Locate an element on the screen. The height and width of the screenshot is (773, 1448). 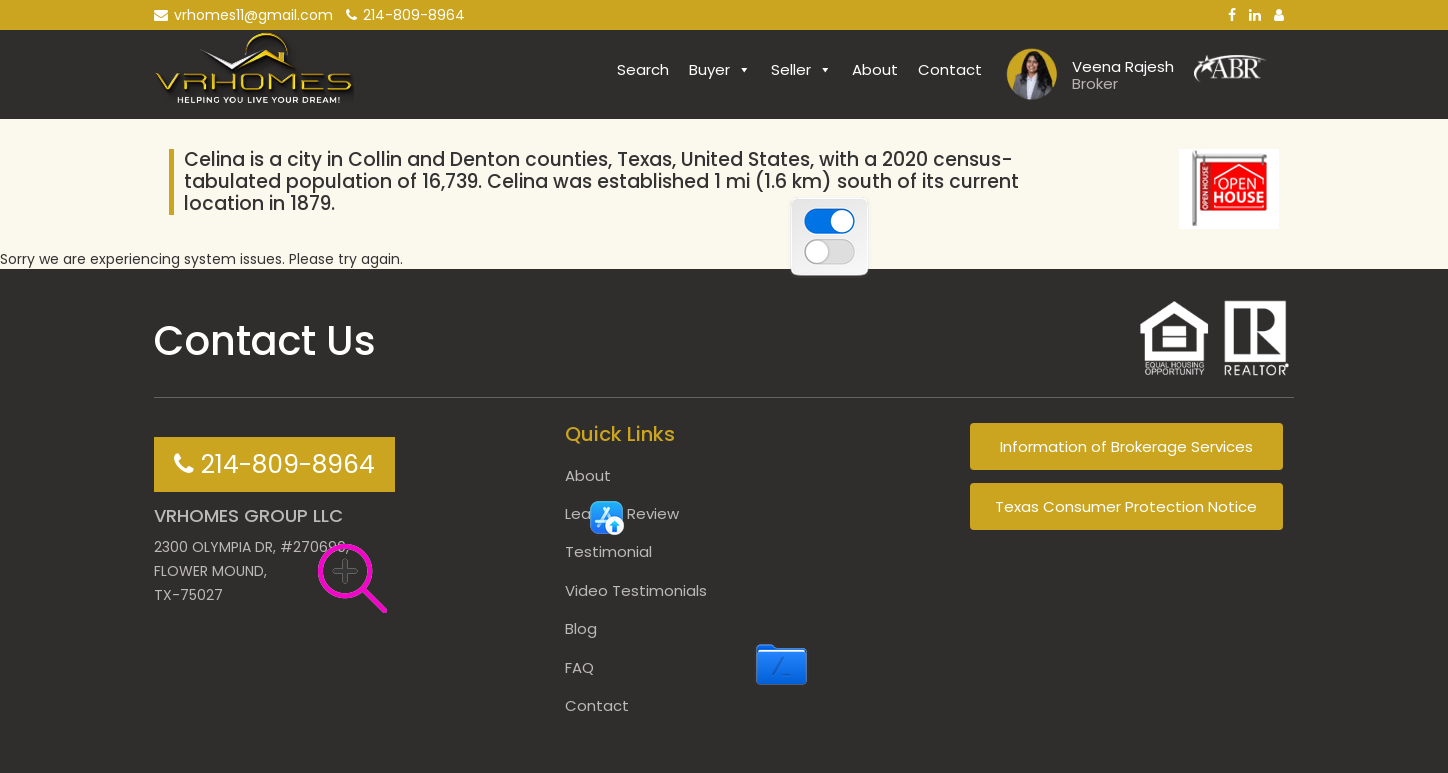
access the root directory of your file system is located at coordinates (781, 664).